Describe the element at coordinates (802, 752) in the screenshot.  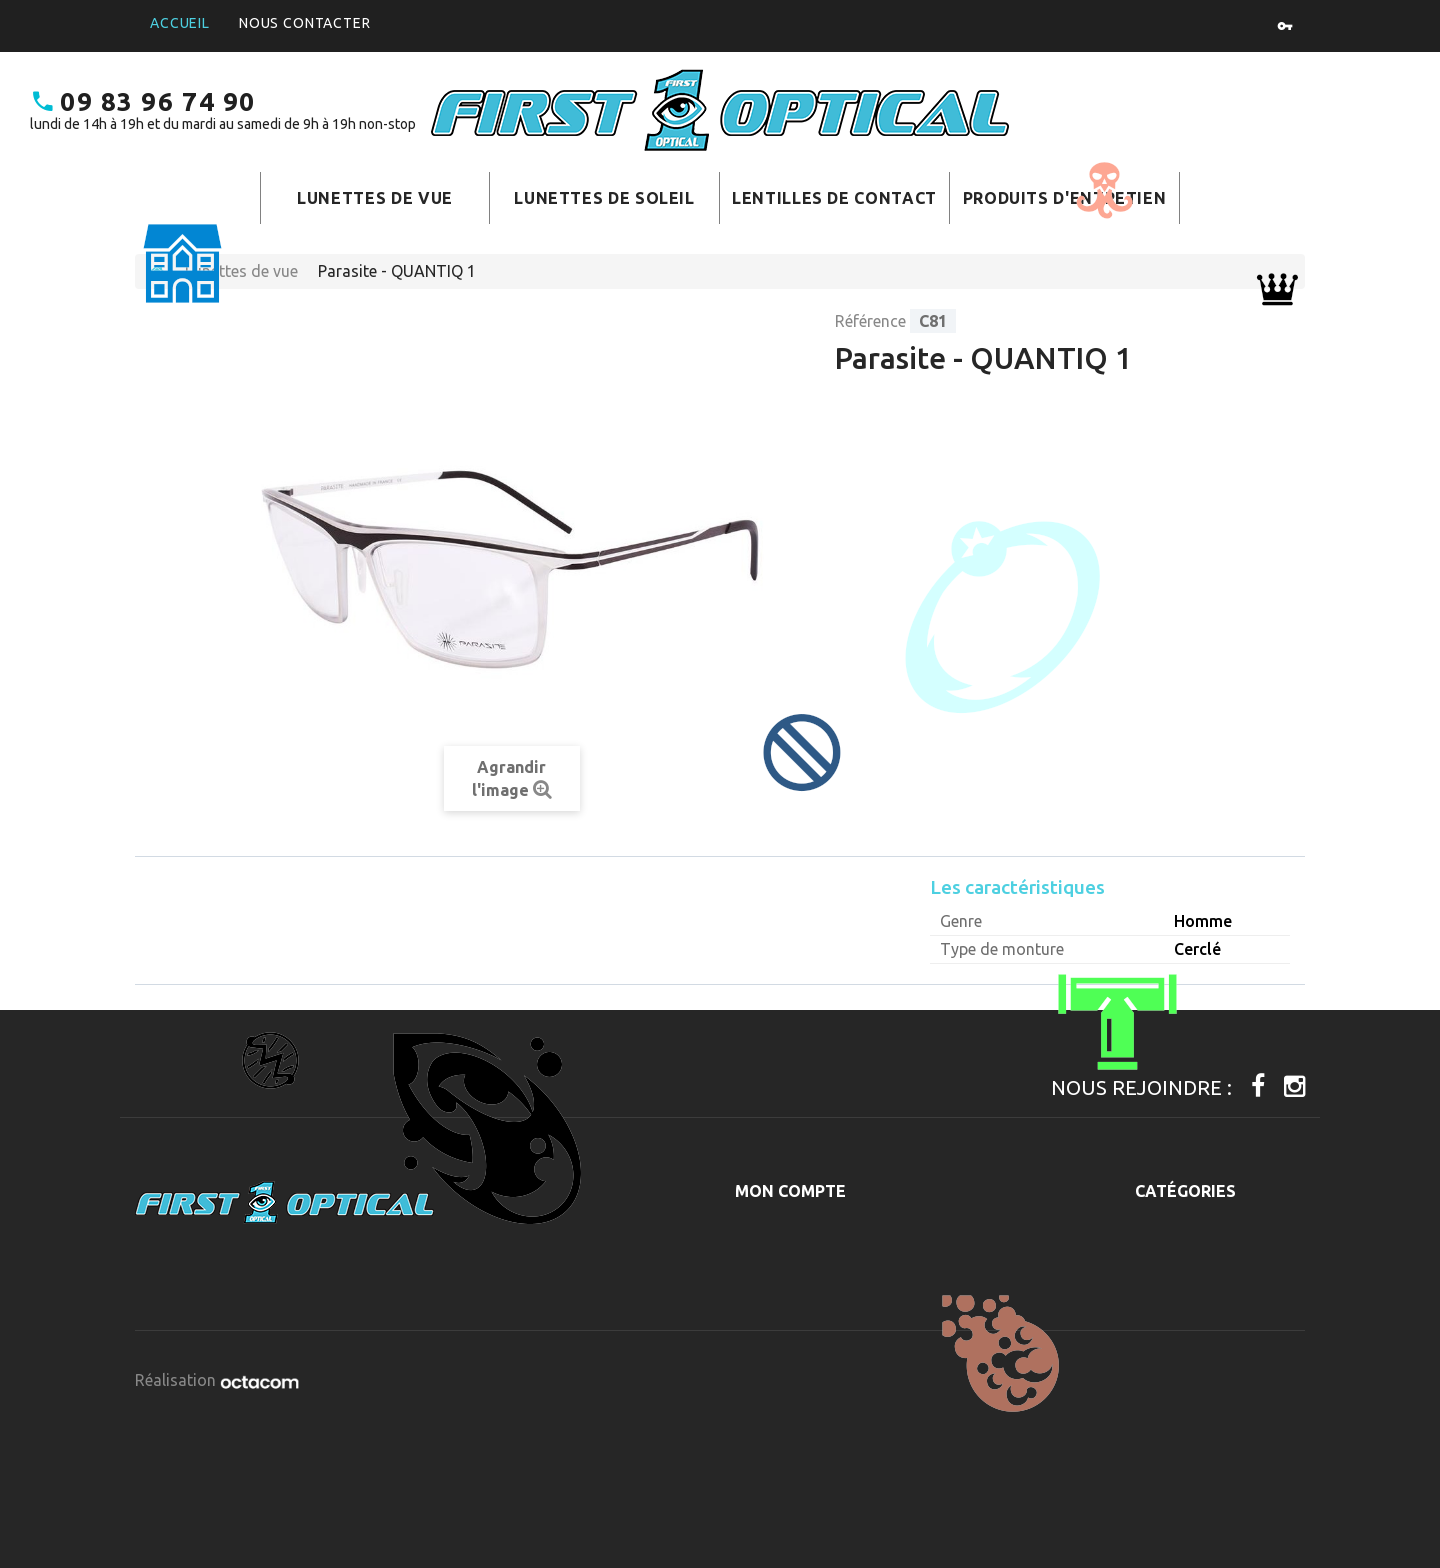
I see `indicates a blocked or prohibited action` at that location.